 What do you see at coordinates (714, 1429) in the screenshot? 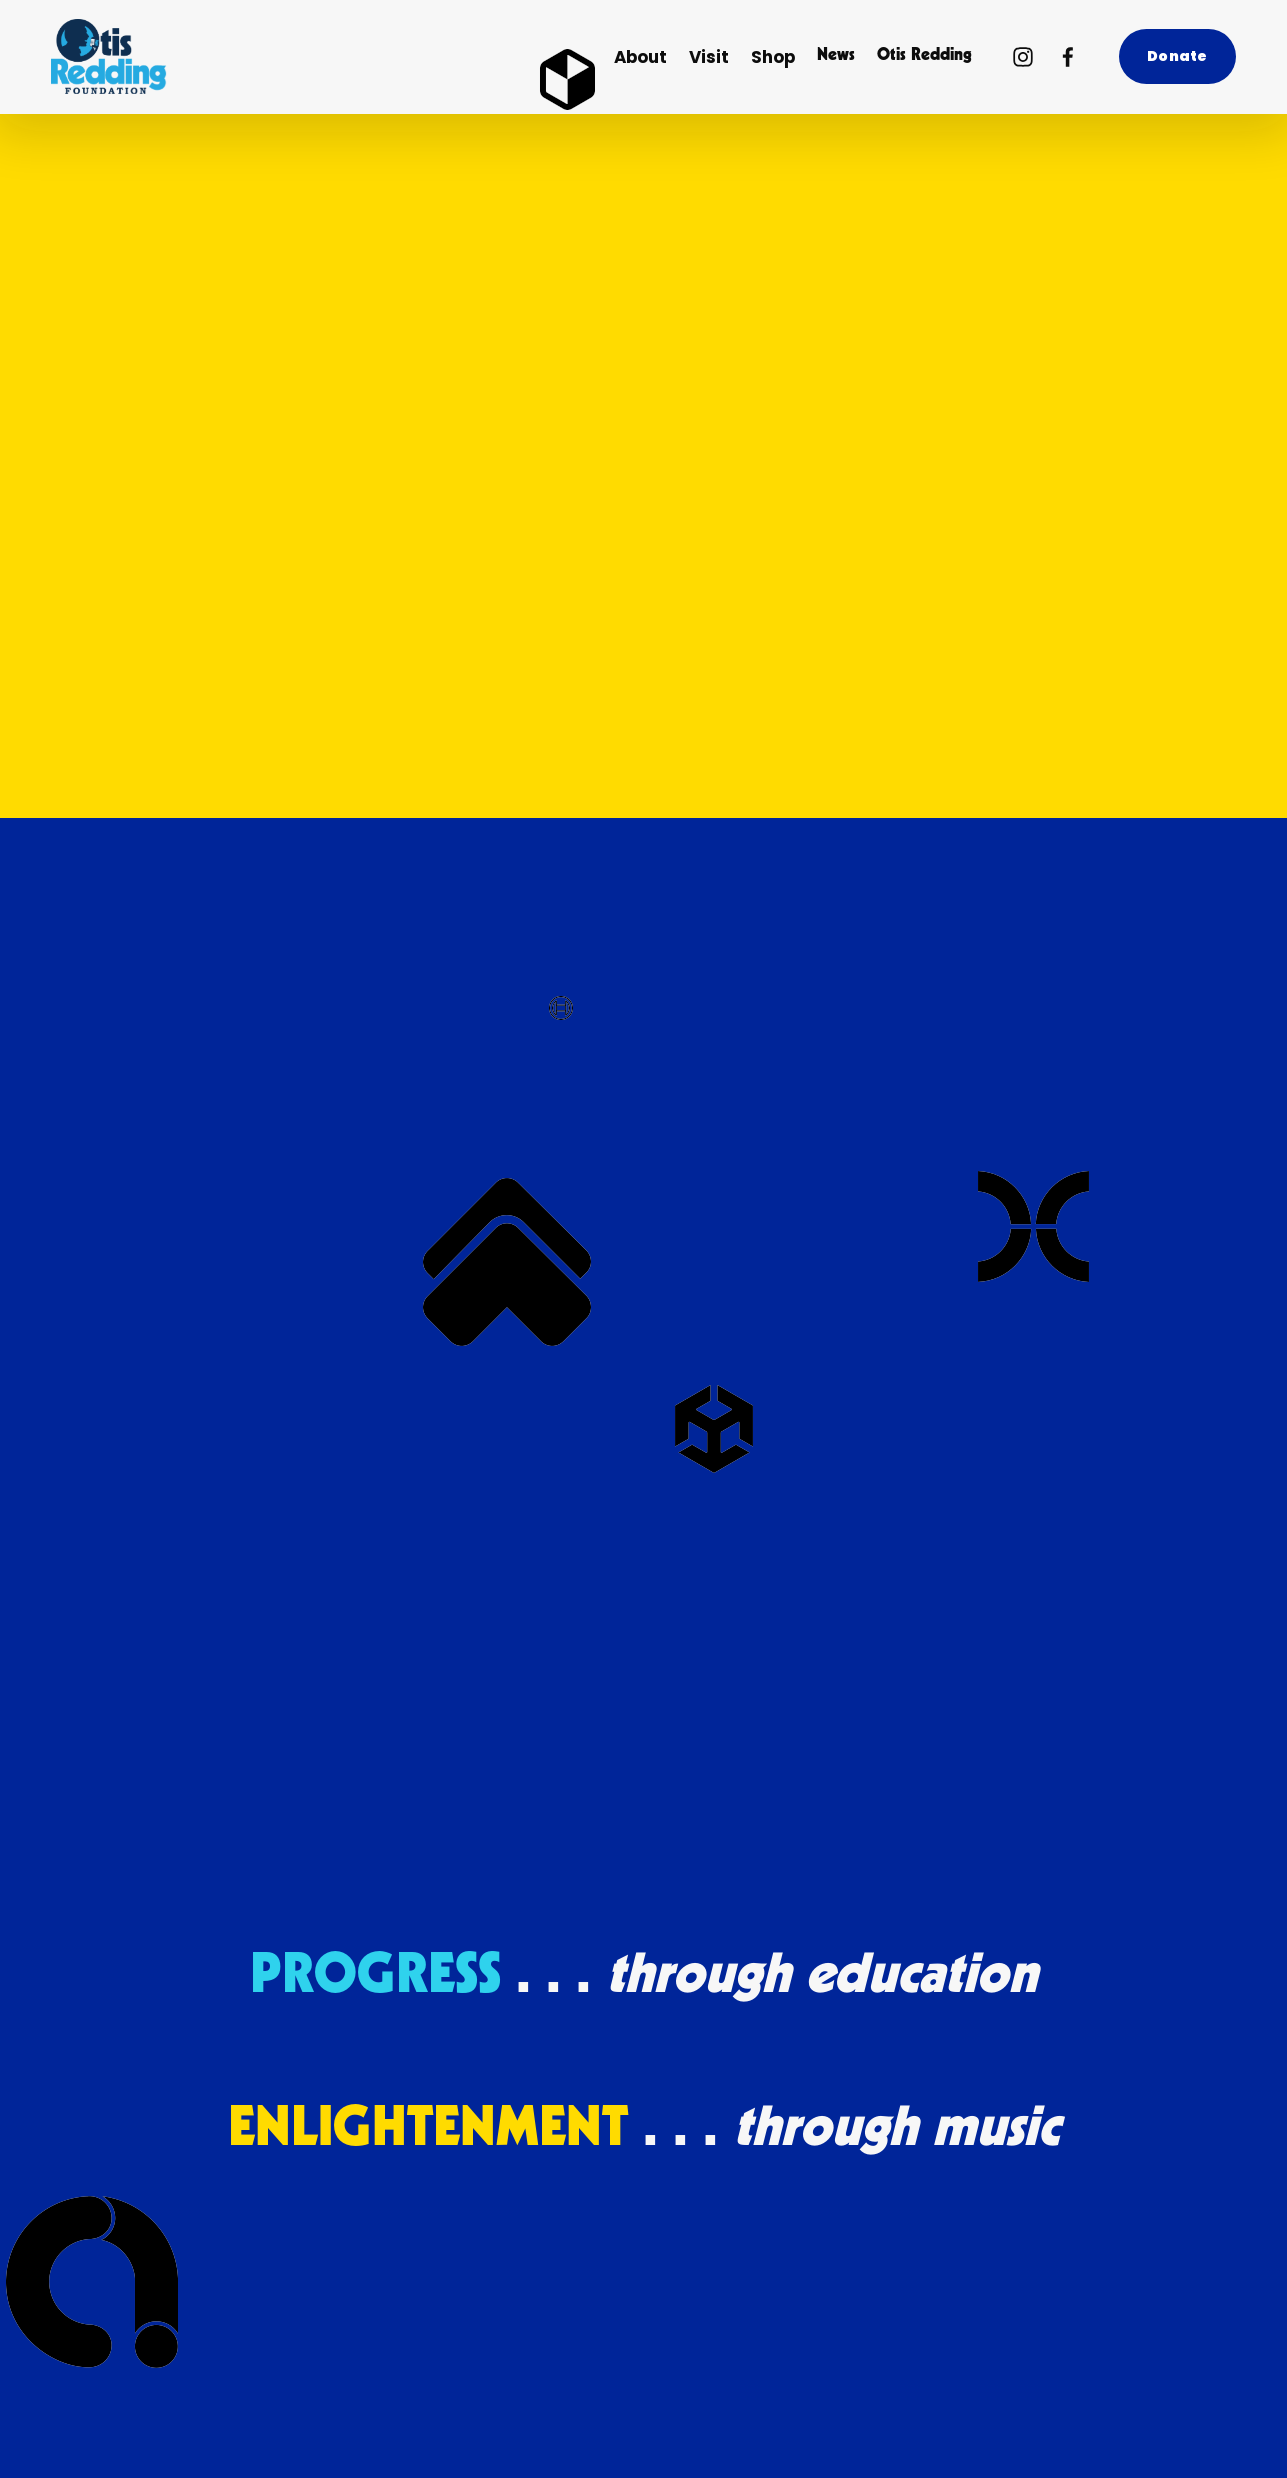
I see `unity game engine logo` at bounding box center [714, 1429].